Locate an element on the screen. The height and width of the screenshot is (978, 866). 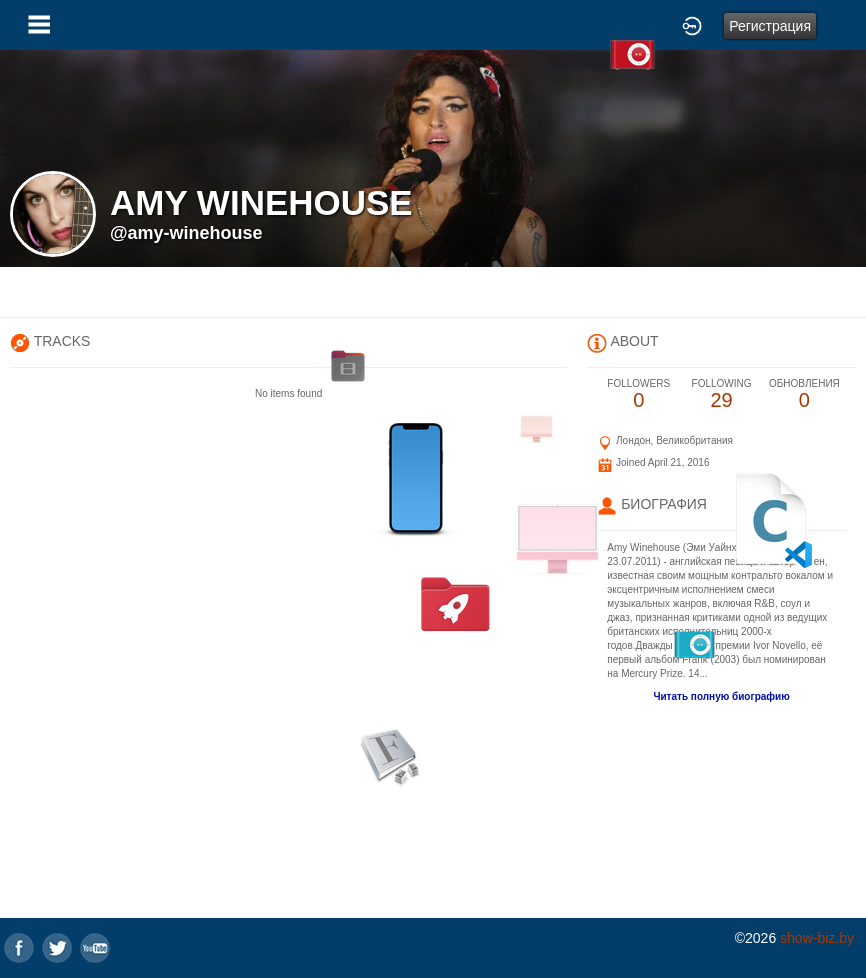
open folder containing launch or startup files is located at coordinates (455, 606).